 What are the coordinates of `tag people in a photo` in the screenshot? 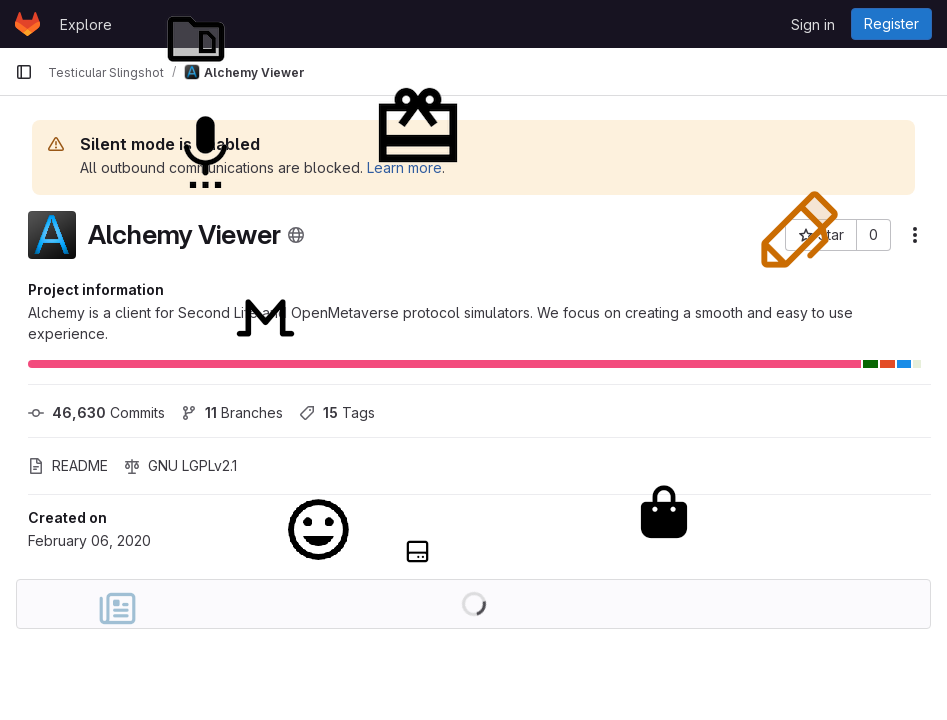 It's located at (318, 529).